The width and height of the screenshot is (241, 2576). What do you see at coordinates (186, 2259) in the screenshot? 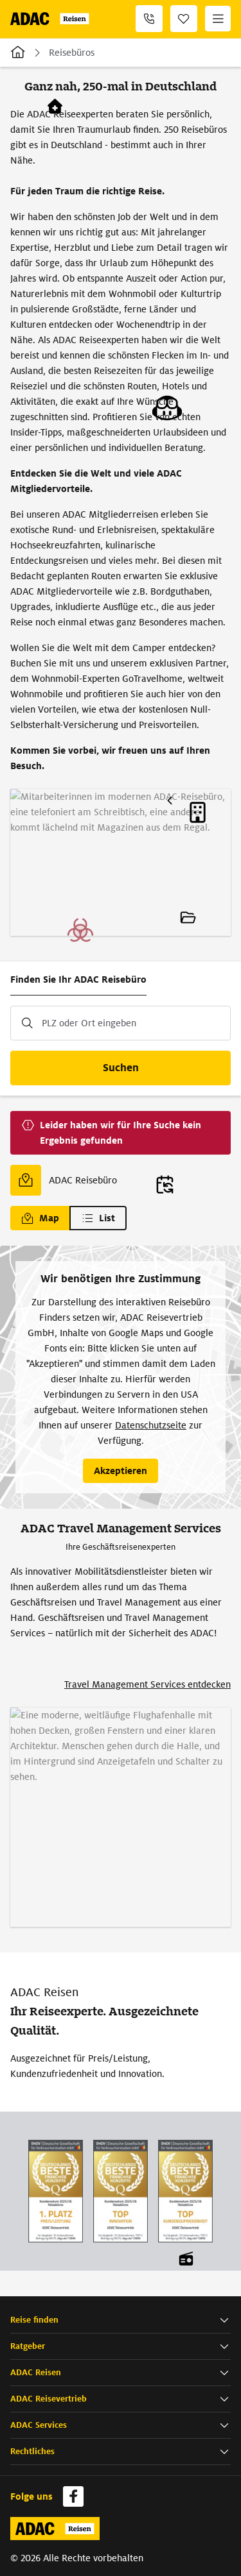
I see `access radio or audio streaming` at bounding box center [186, 2259].